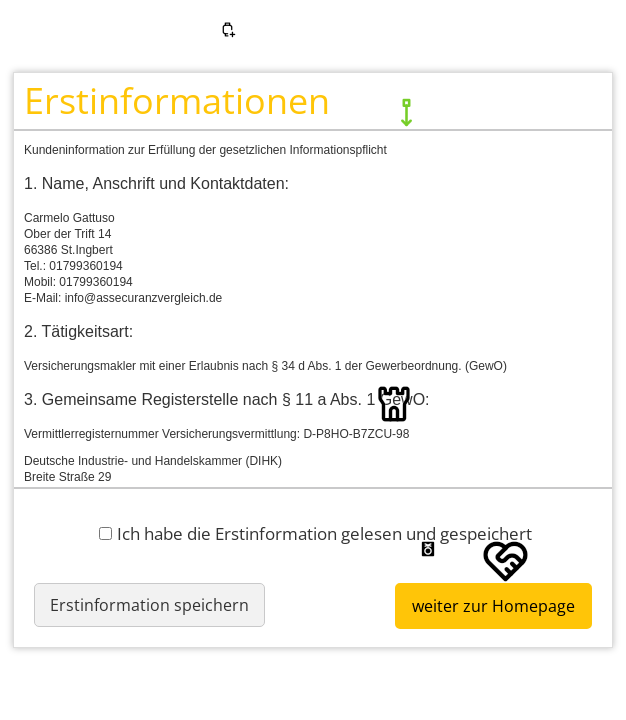 This screenshot has width=626, height=720. Describe the element at coordinates (406, 112) in the screenshot. I see `move item down in a list or queue` at that location.